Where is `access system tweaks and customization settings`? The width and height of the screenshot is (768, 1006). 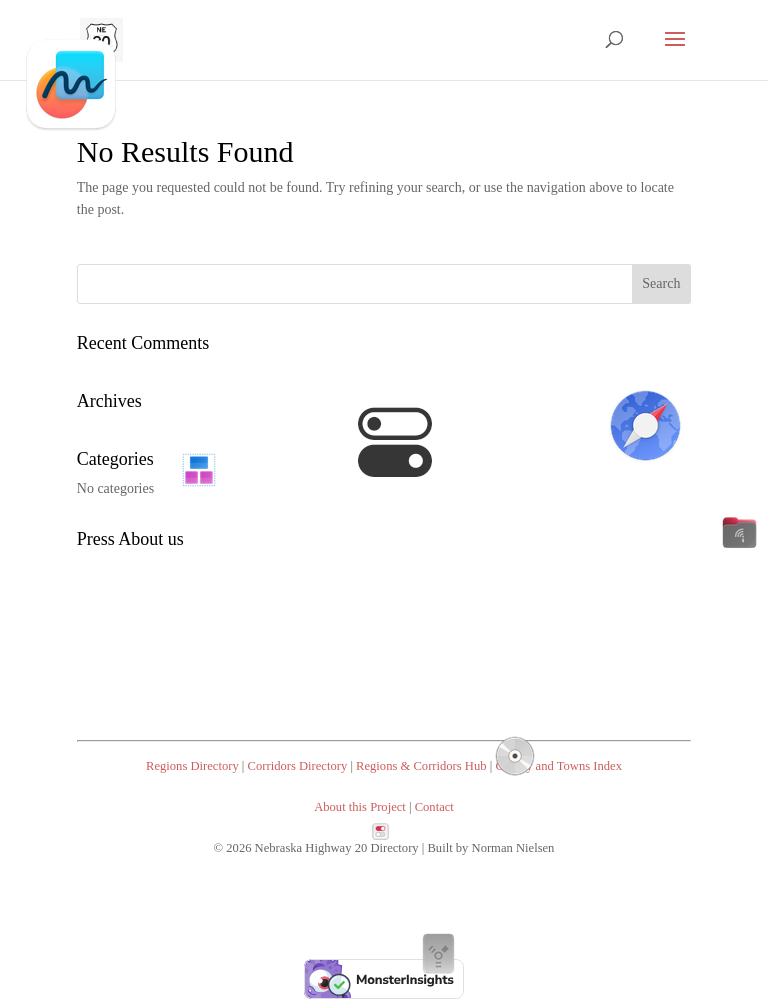
access system tweaks and customization settings is located at coordinates (395, 440).